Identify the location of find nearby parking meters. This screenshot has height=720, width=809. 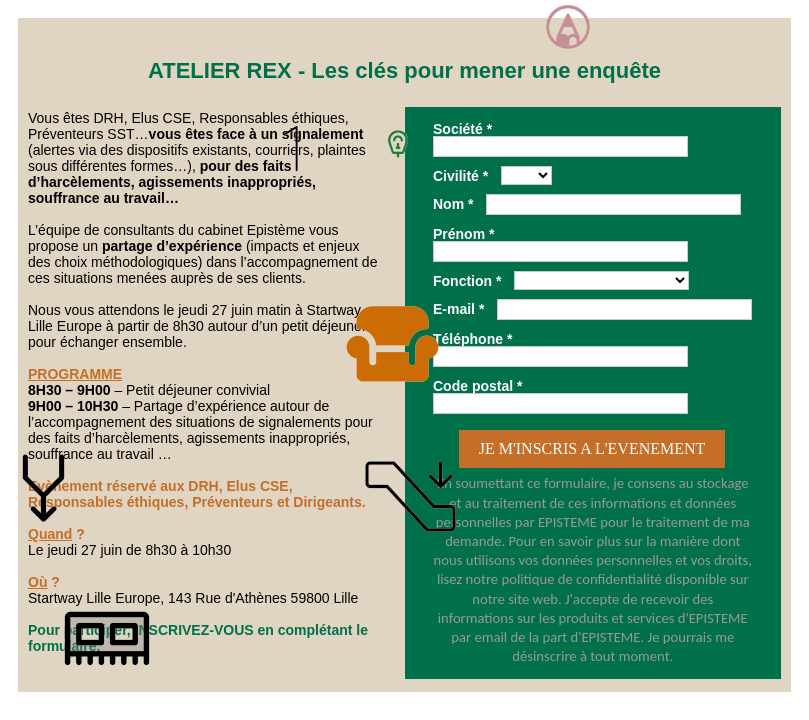
(398, 144).